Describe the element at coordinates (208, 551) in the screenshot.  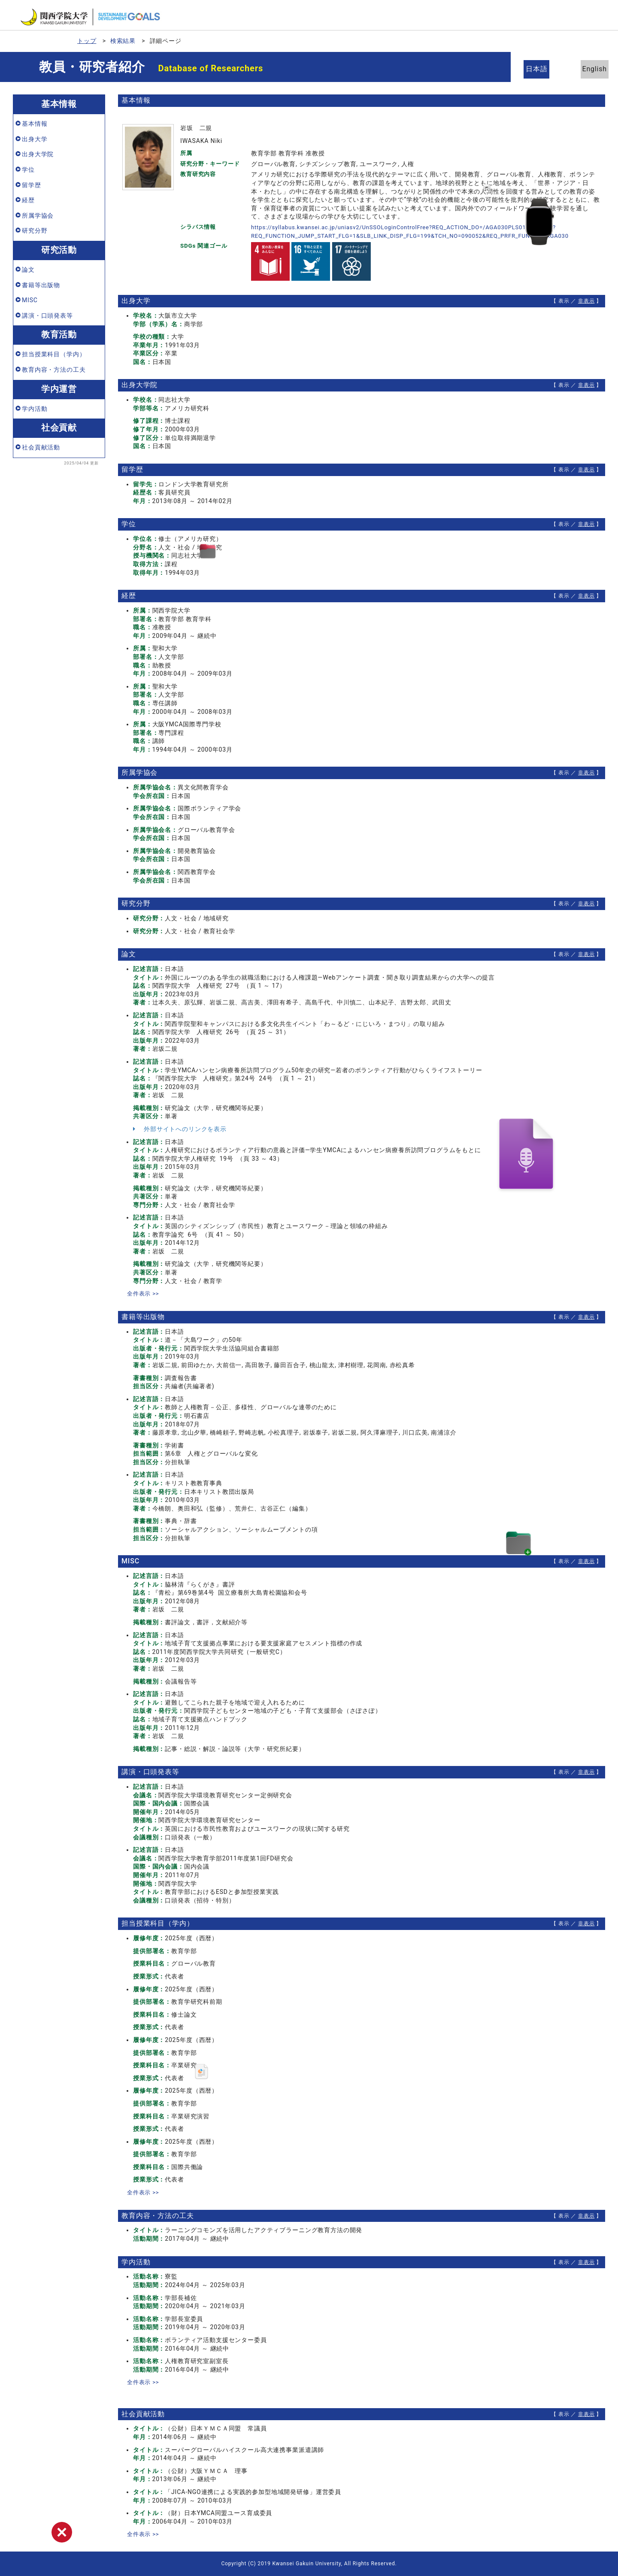
I see `drop files here to move them into this folder` at that location.